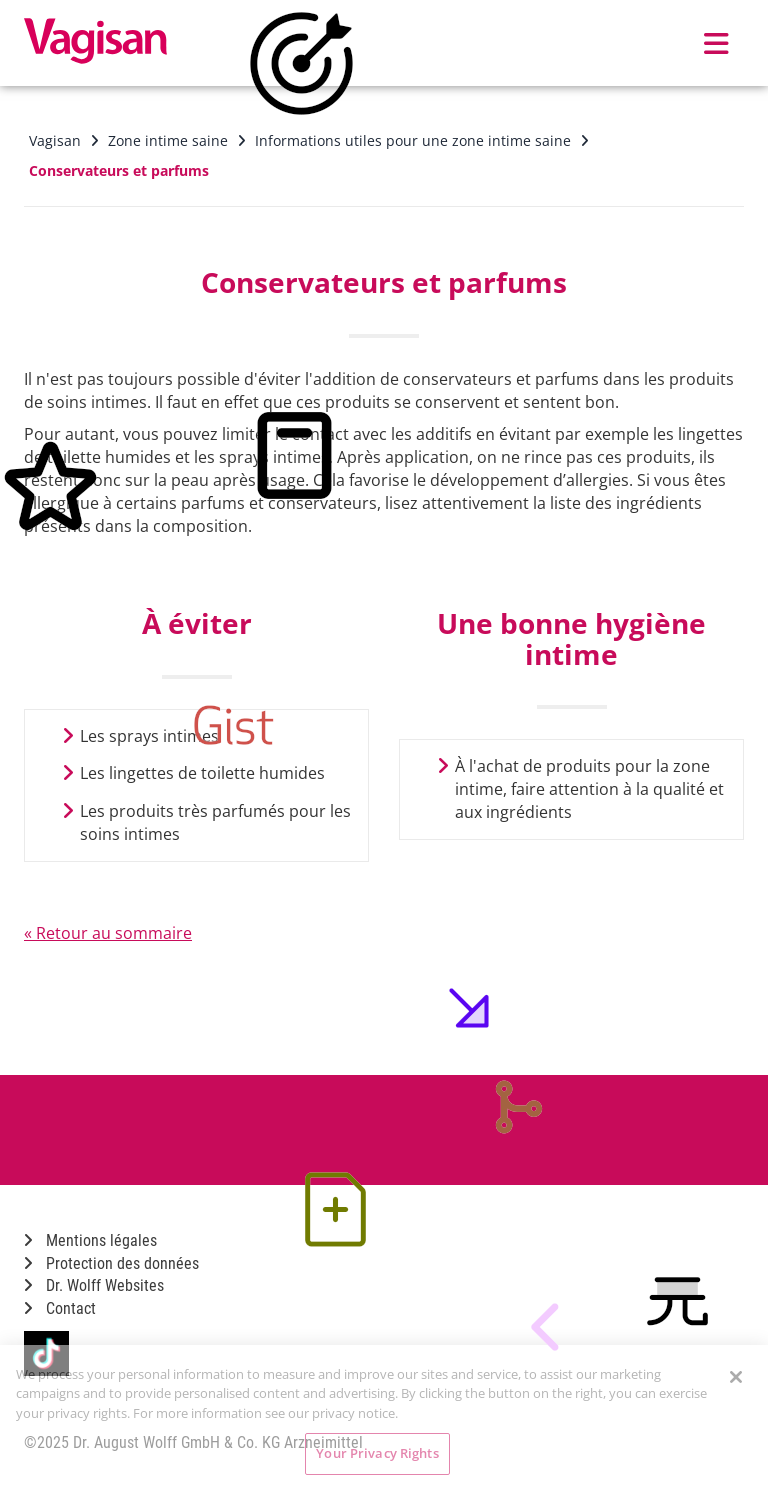 The image size is (768, 1485). What do you see at coordinates (301, 63) in the screenshot?
I see `set or view your goals` at bounding box center [301, 63].